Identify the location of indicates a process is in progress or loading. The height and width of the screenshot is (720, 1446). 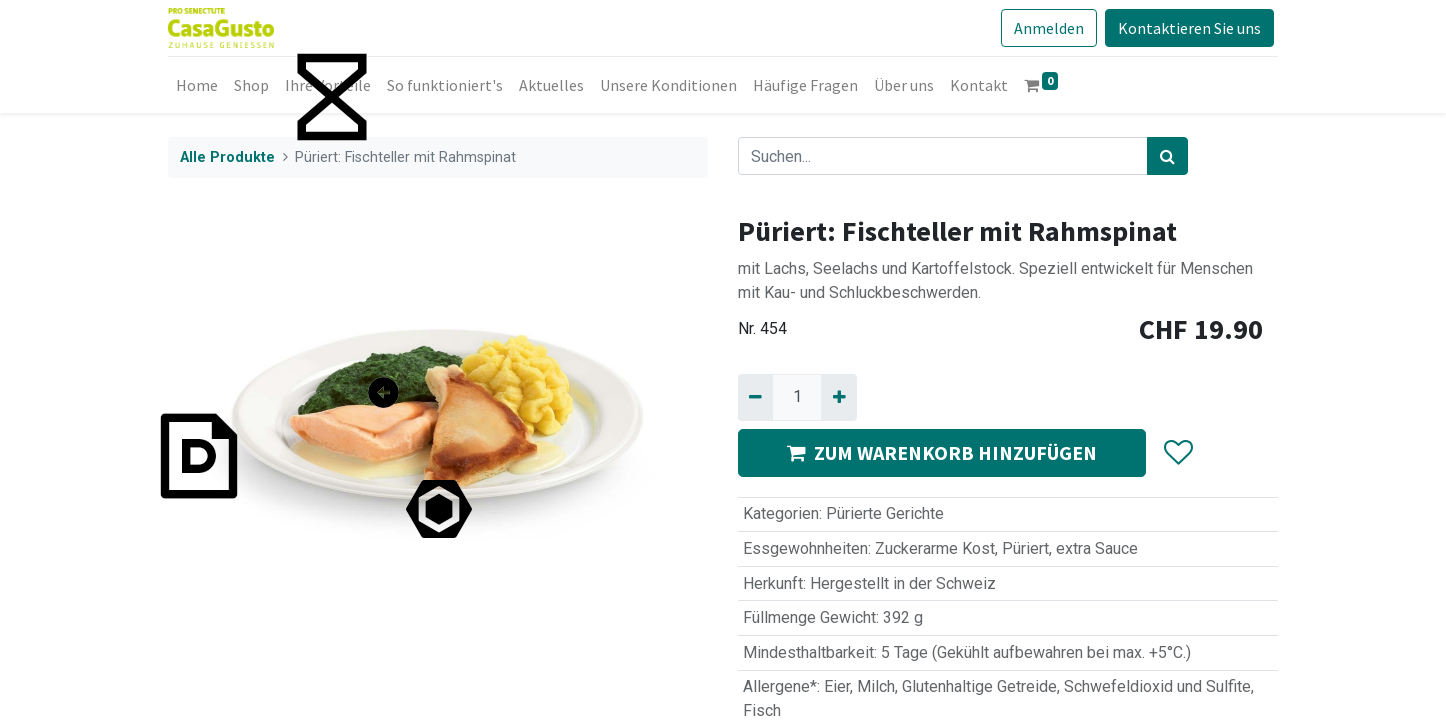
(332, 97).